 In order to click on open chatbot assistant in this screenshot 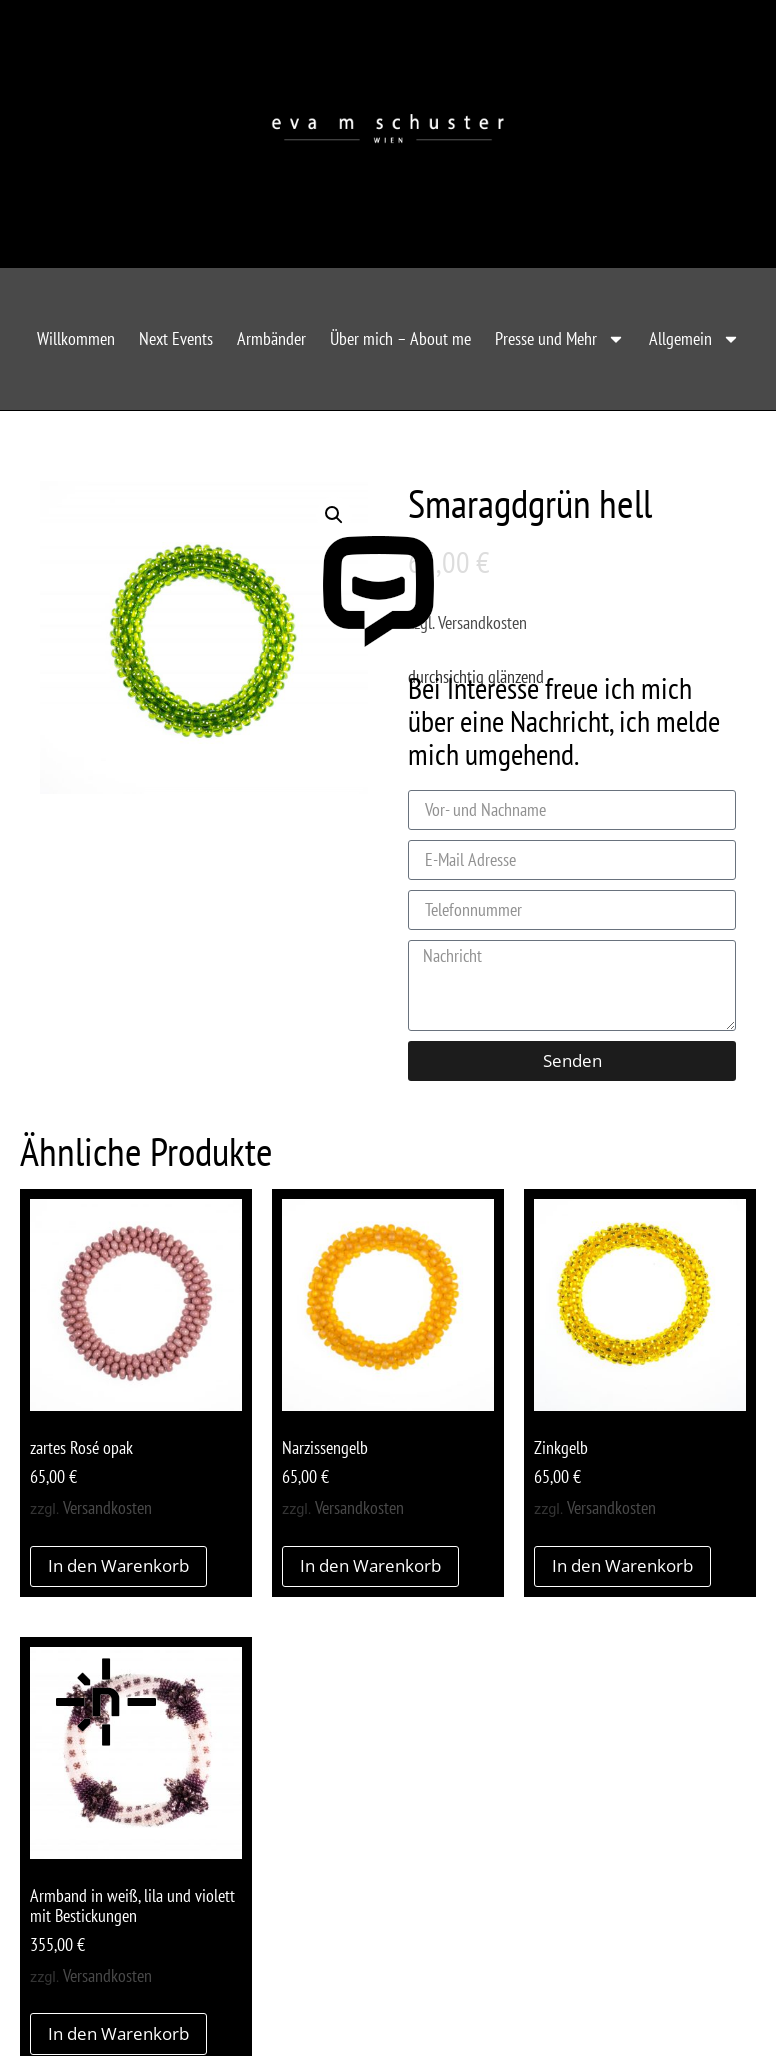, I will do `click(378, 591)`.